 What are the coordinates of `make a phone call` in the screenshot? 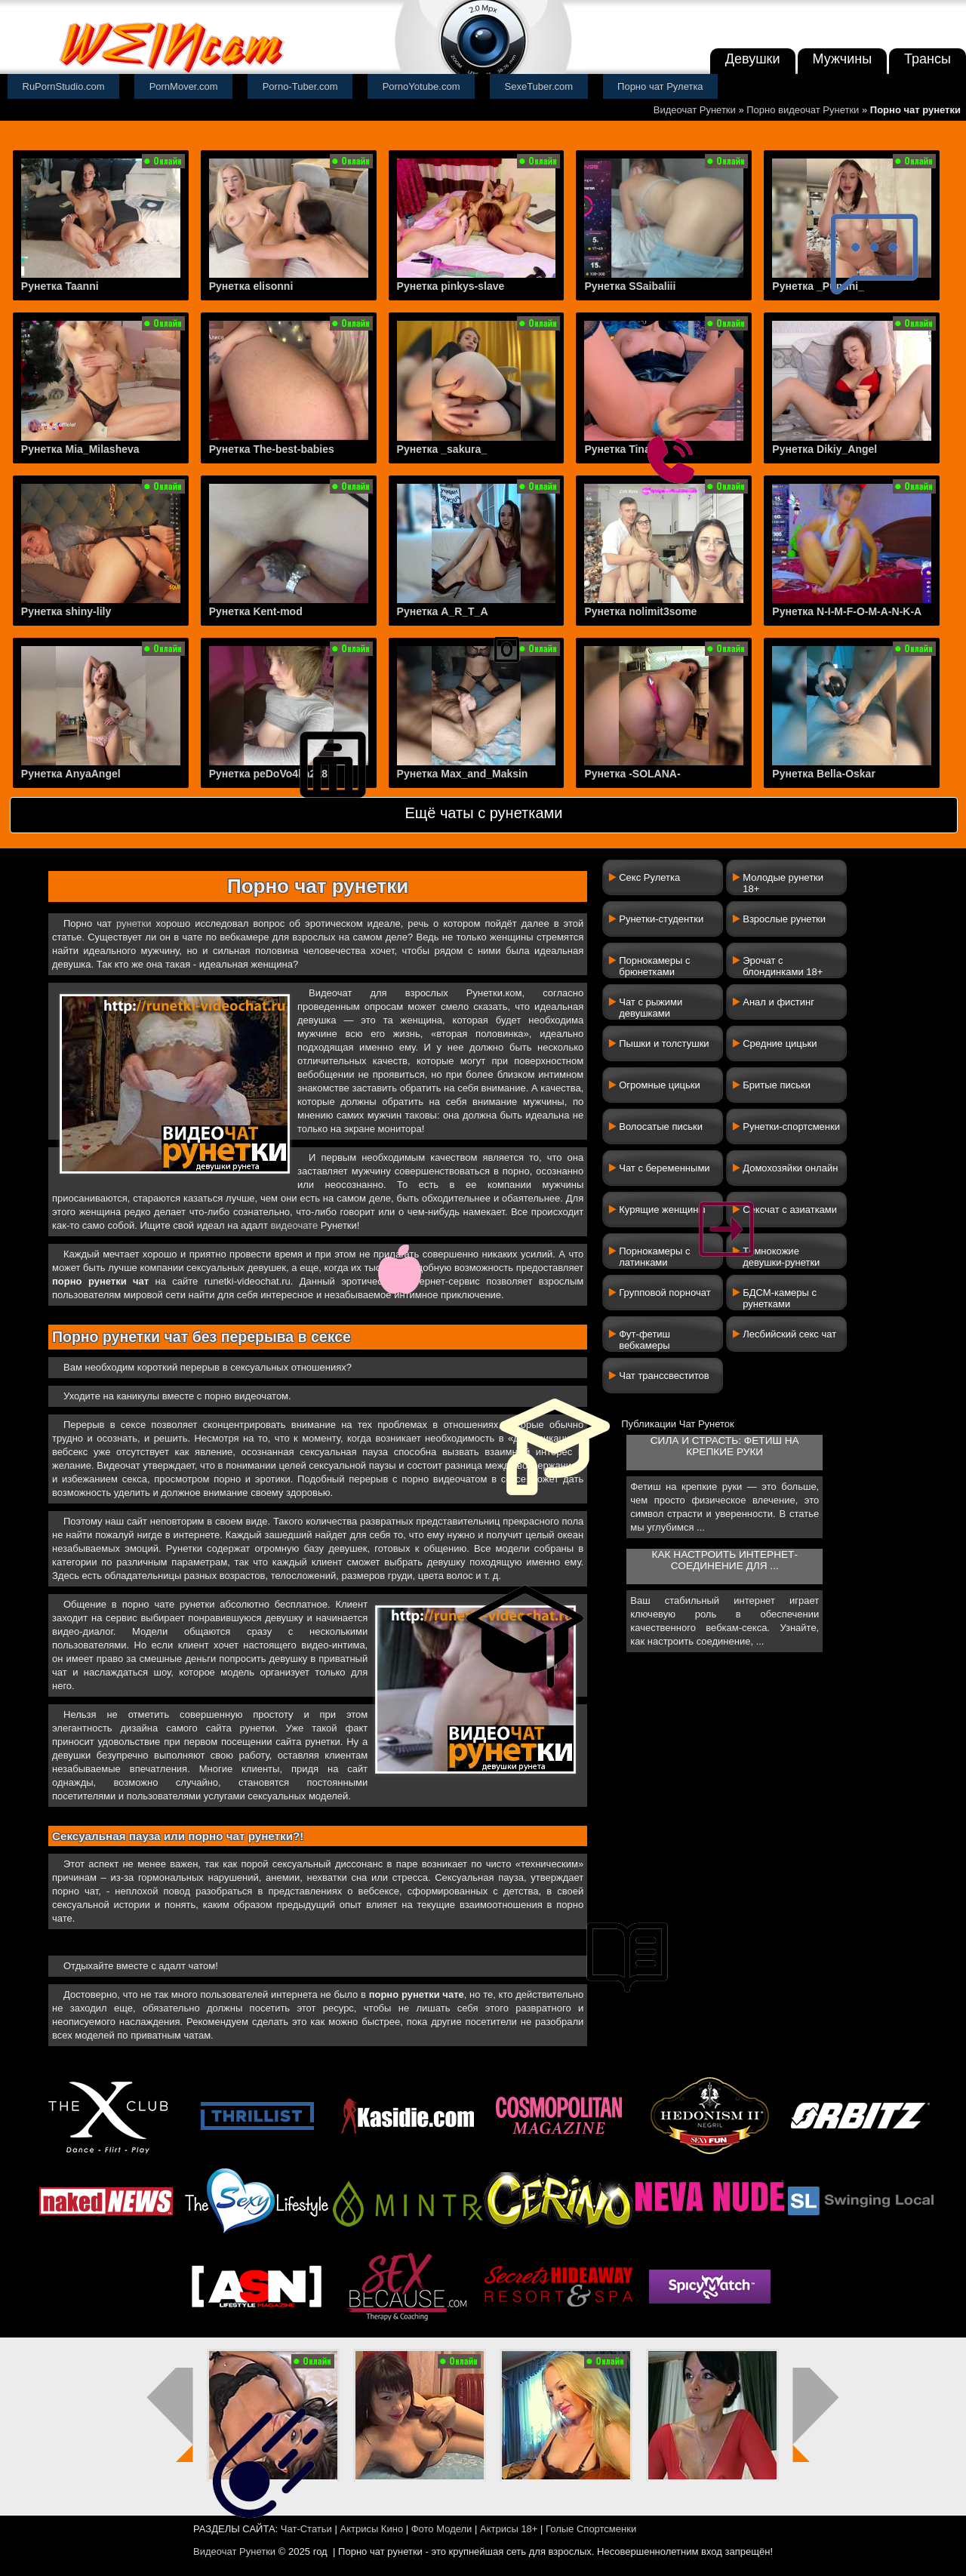 It's located at (672, 459).